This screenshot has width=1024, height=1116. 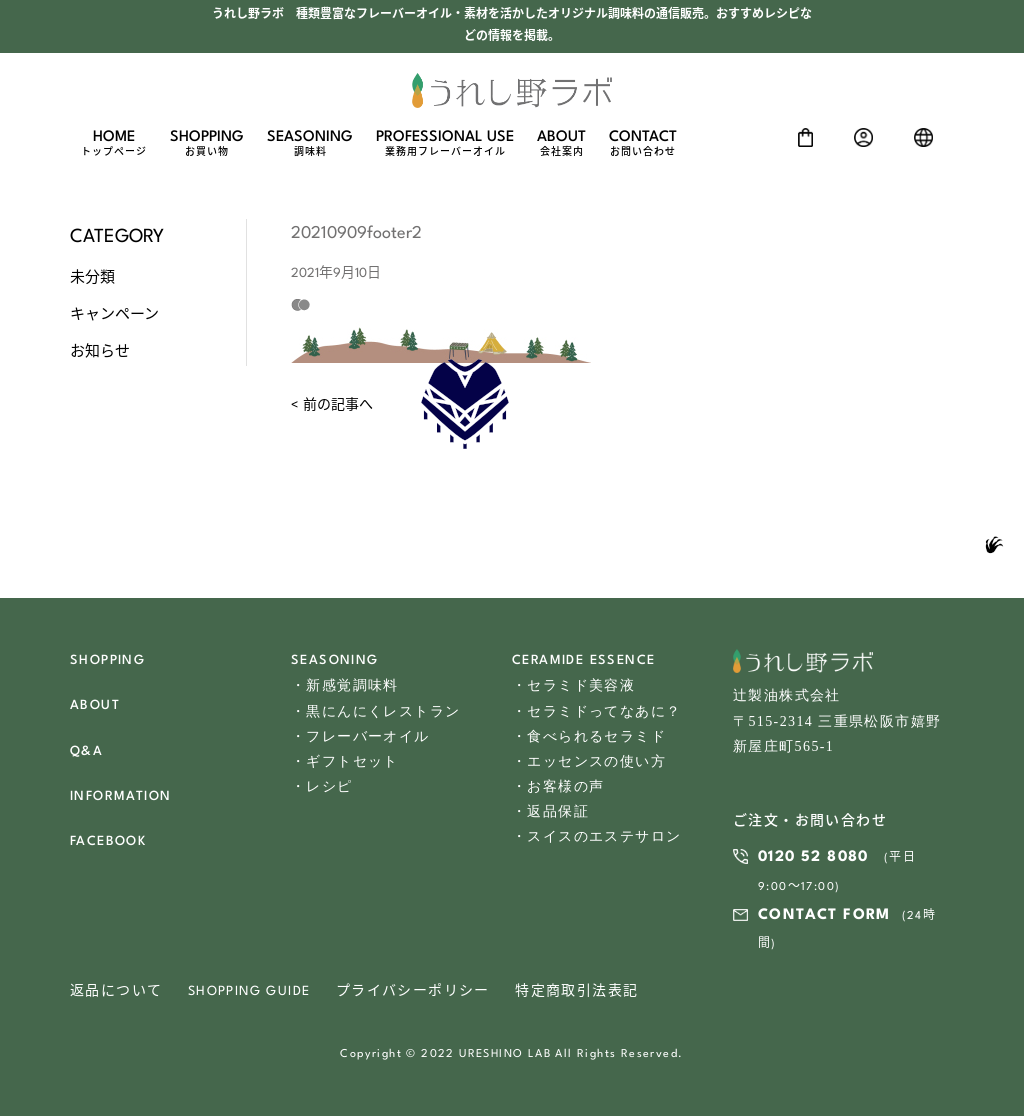 I want to click on enemy grab or grapple attack in a game, so click(x=994, y=544).